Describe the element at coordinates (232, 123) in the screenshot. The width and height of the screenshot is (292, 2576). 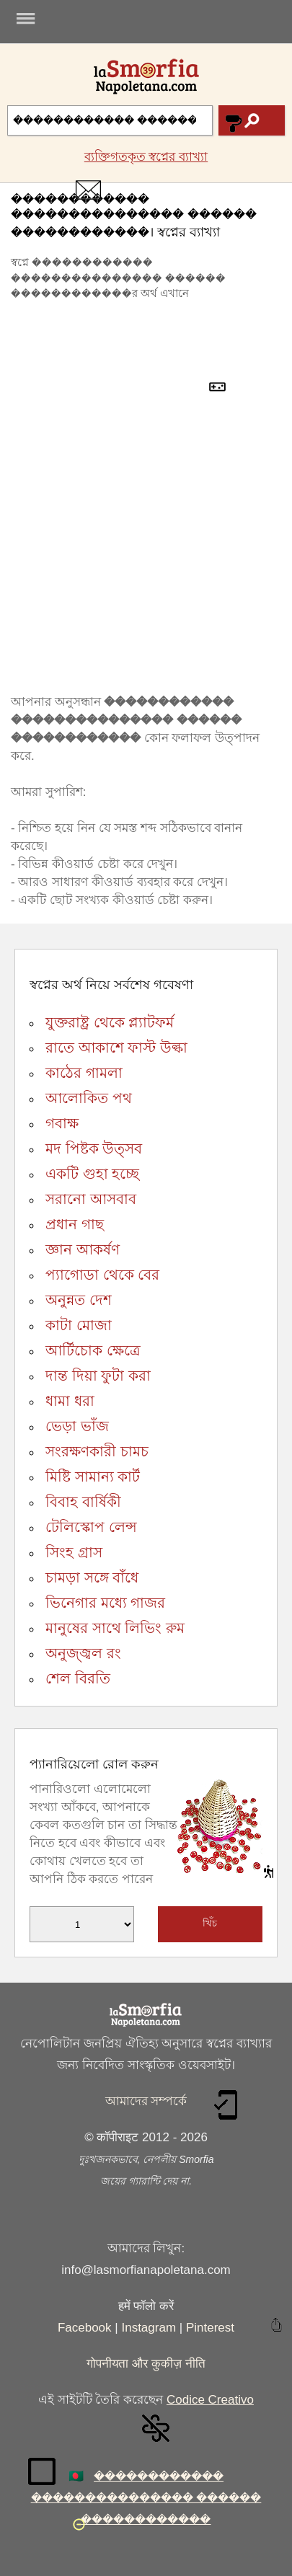
I see `access painting or drawing tools` at that location.